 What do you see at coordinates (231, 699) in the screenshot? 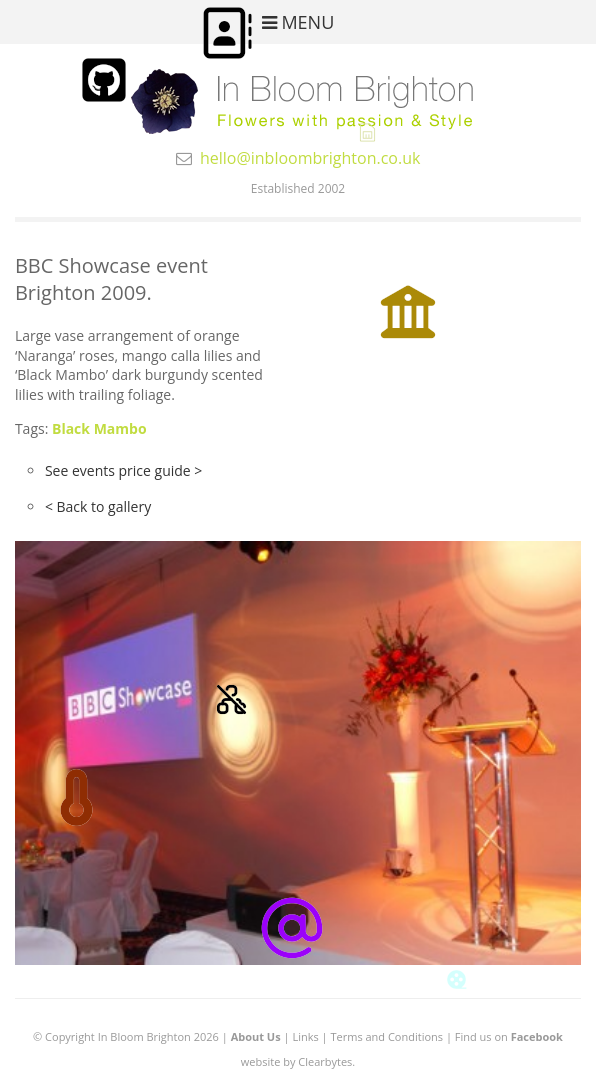
I see `disable site structure view` at bounding box center [231, 699].